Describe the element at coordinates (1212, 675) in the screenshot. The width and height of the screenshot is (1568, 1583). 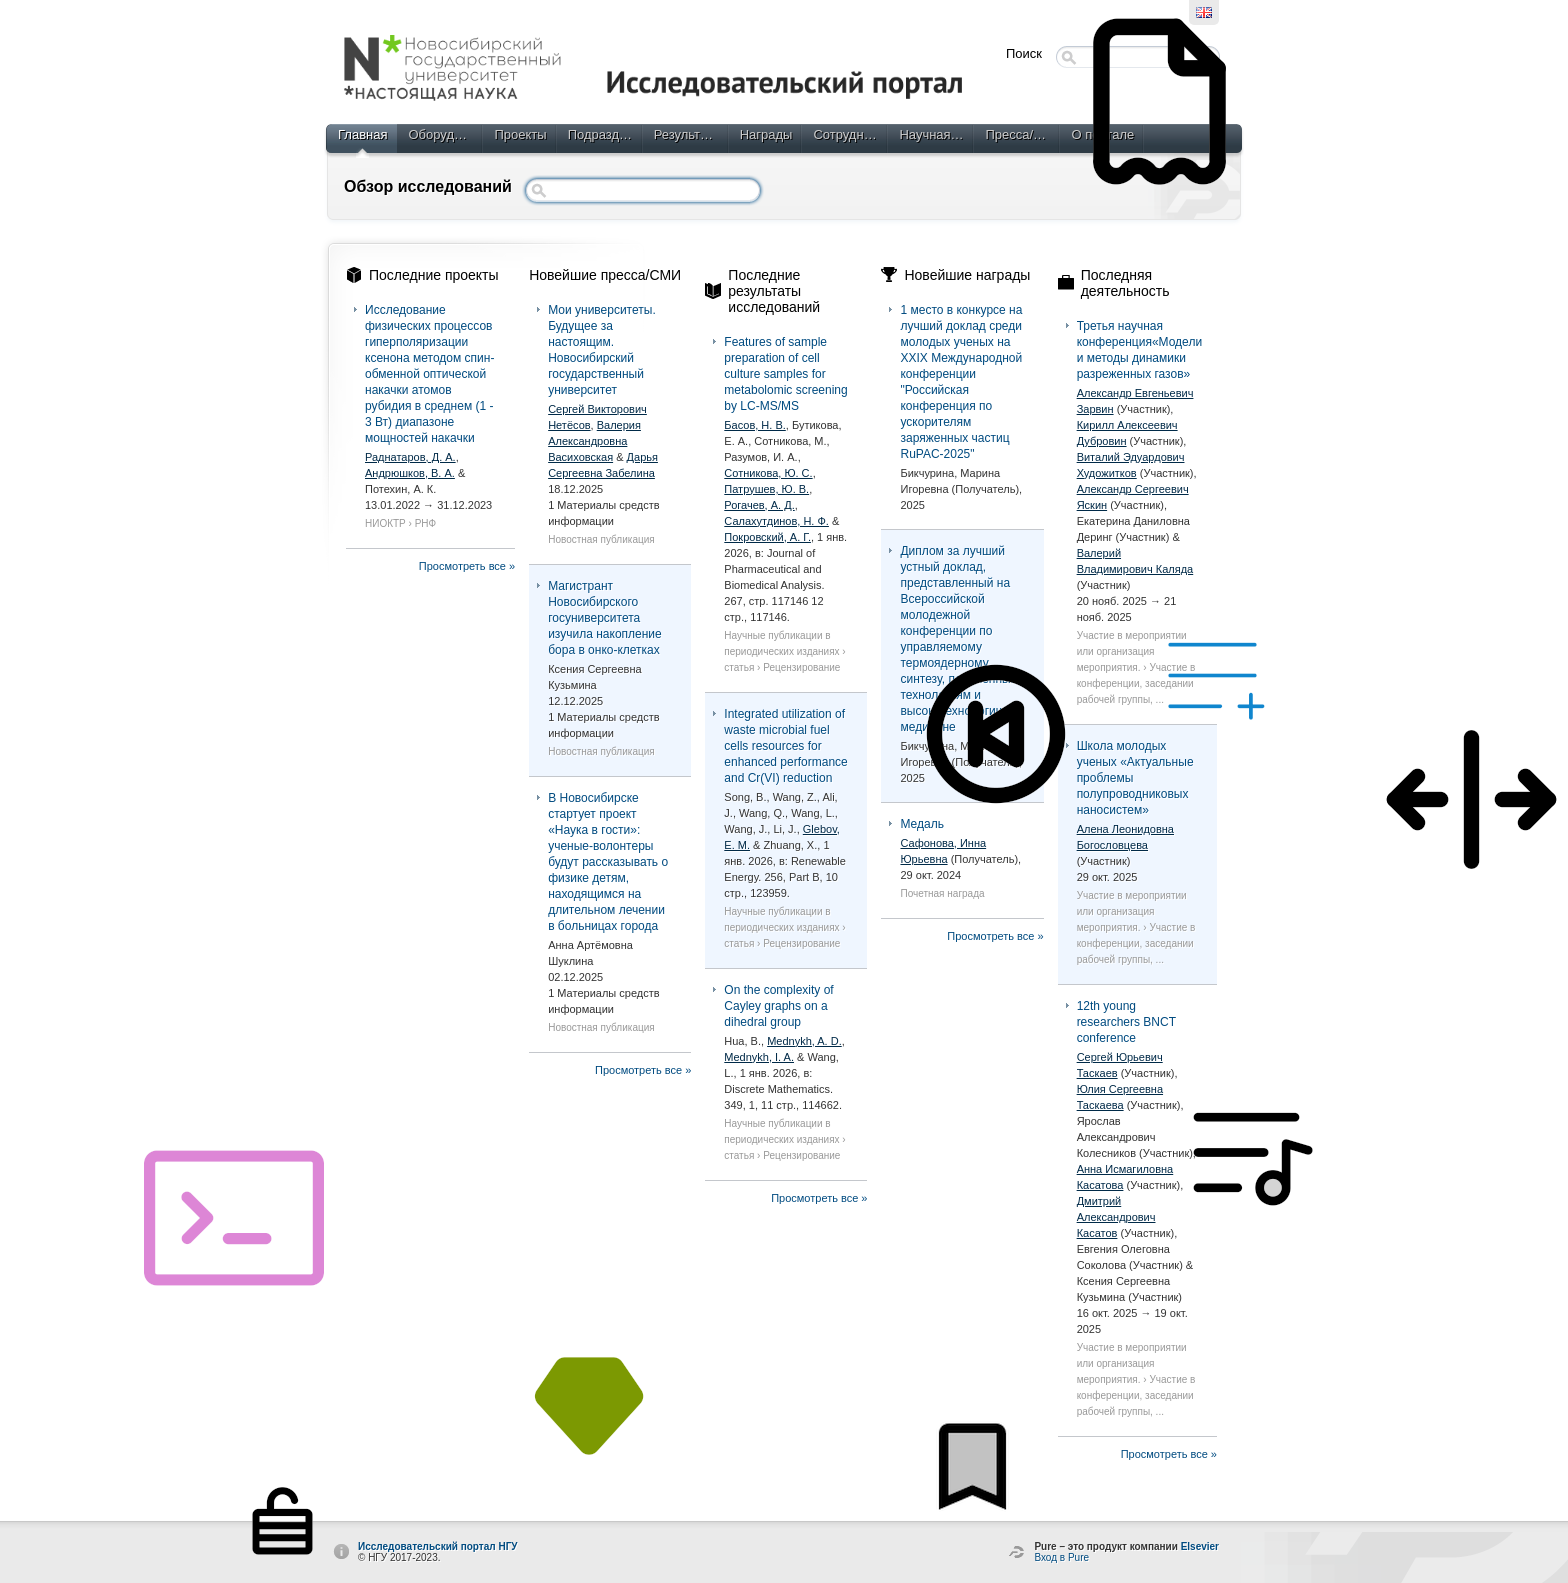
I see `add a new item to the list` at that location.